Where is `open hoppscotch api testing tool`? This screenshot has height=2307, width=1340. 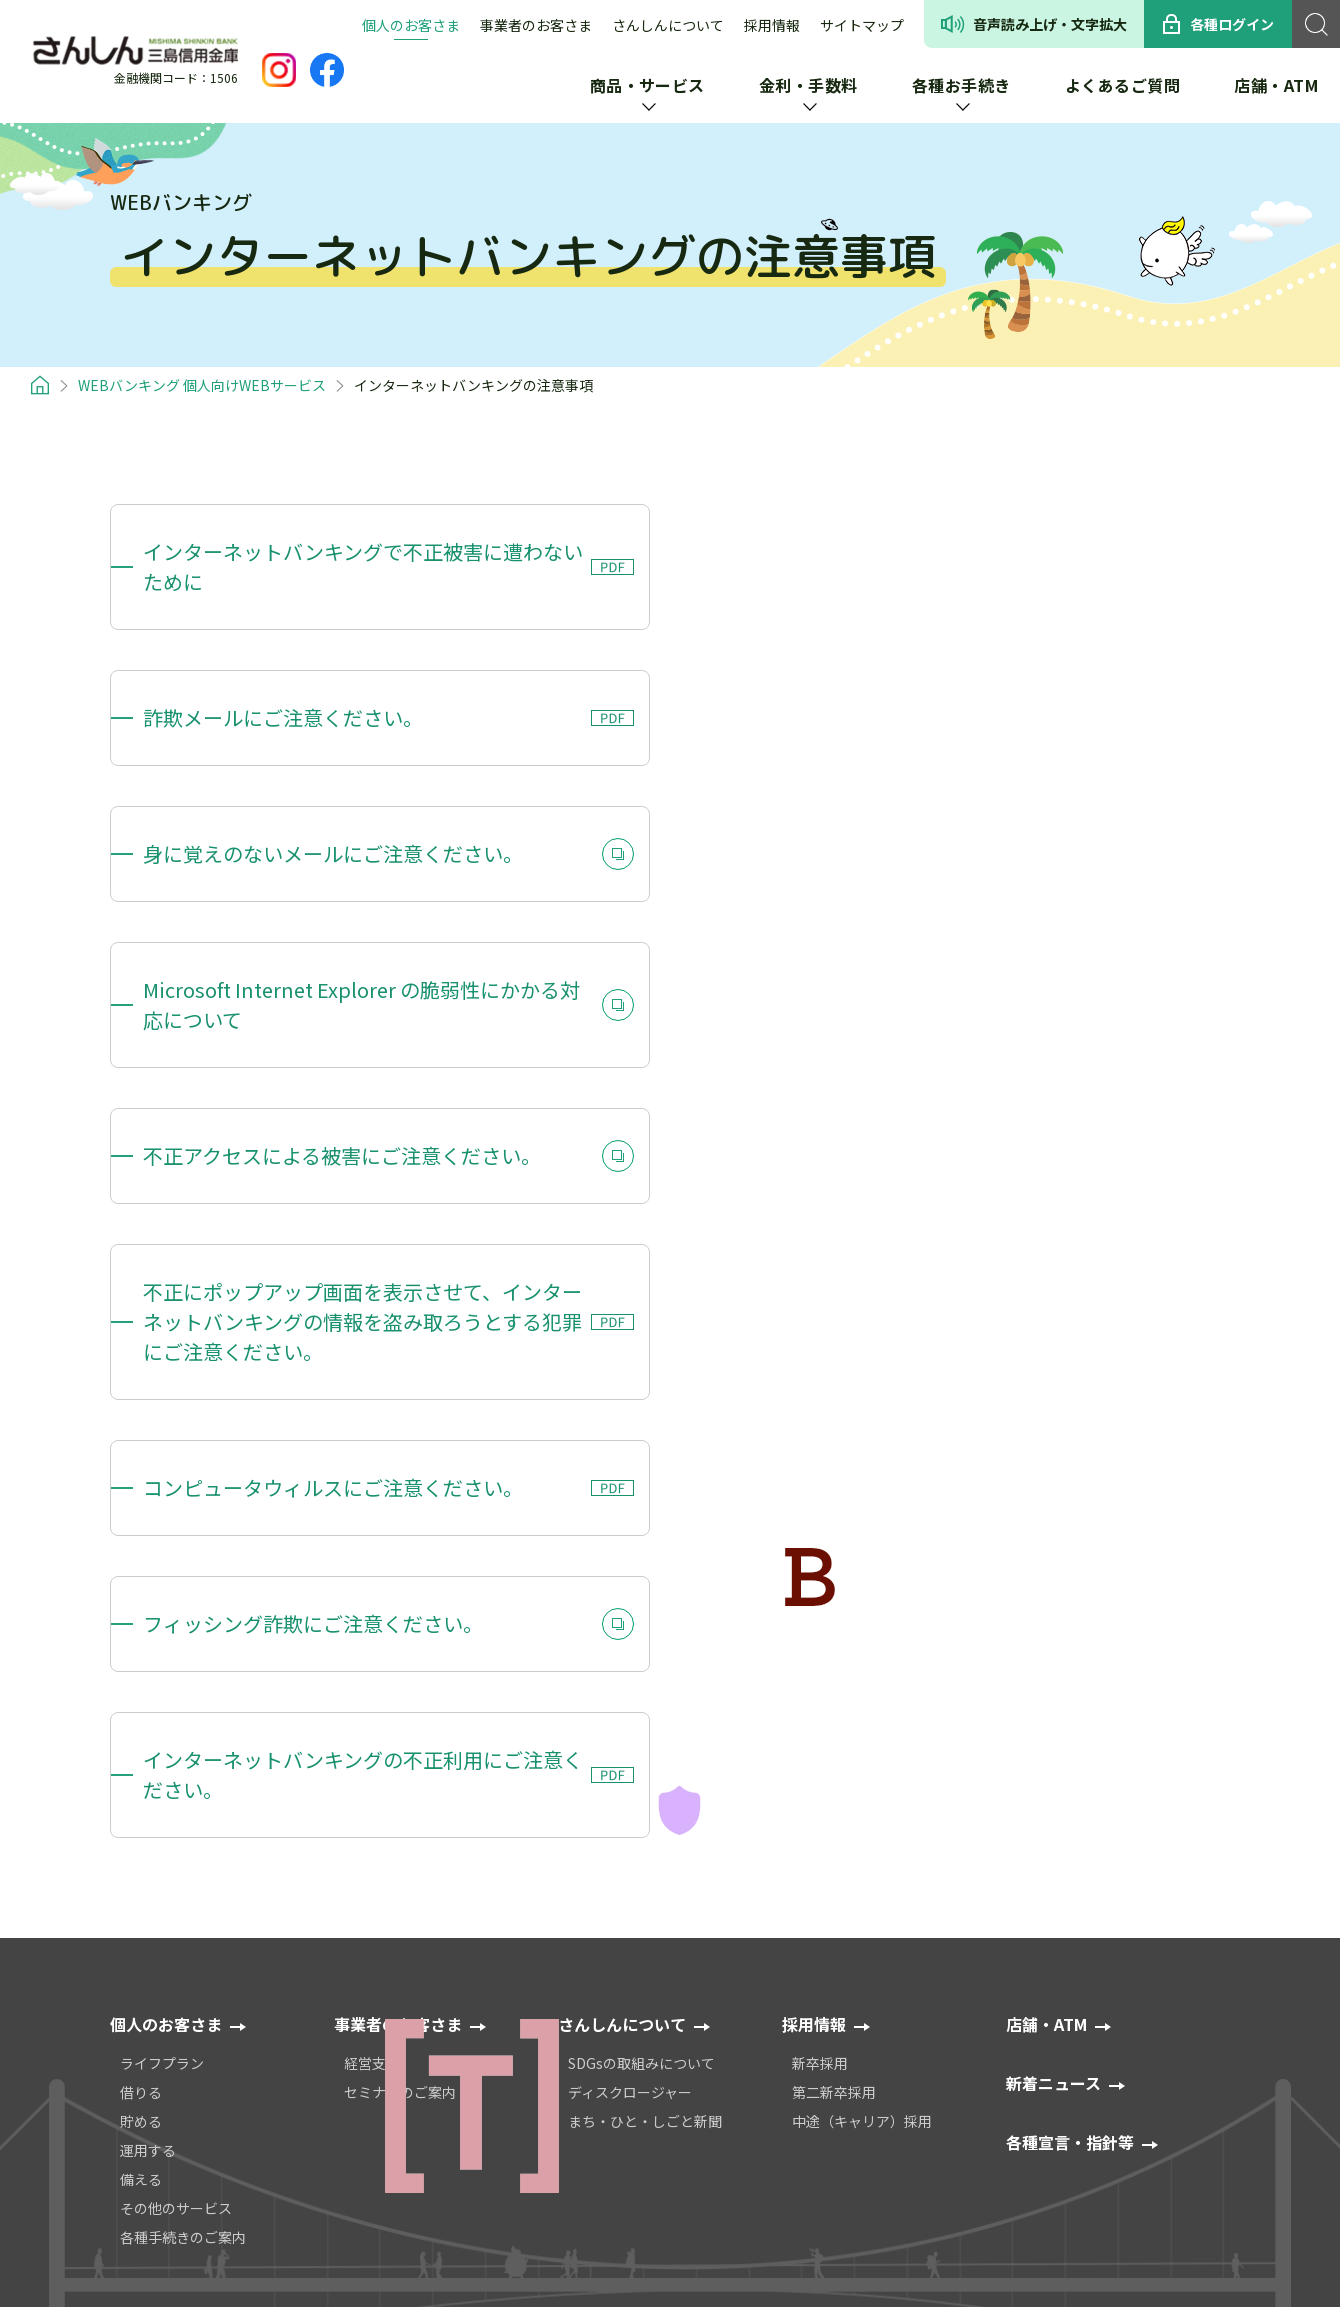
open hoppscotch api testing tool is located at coordinates (829, 224).